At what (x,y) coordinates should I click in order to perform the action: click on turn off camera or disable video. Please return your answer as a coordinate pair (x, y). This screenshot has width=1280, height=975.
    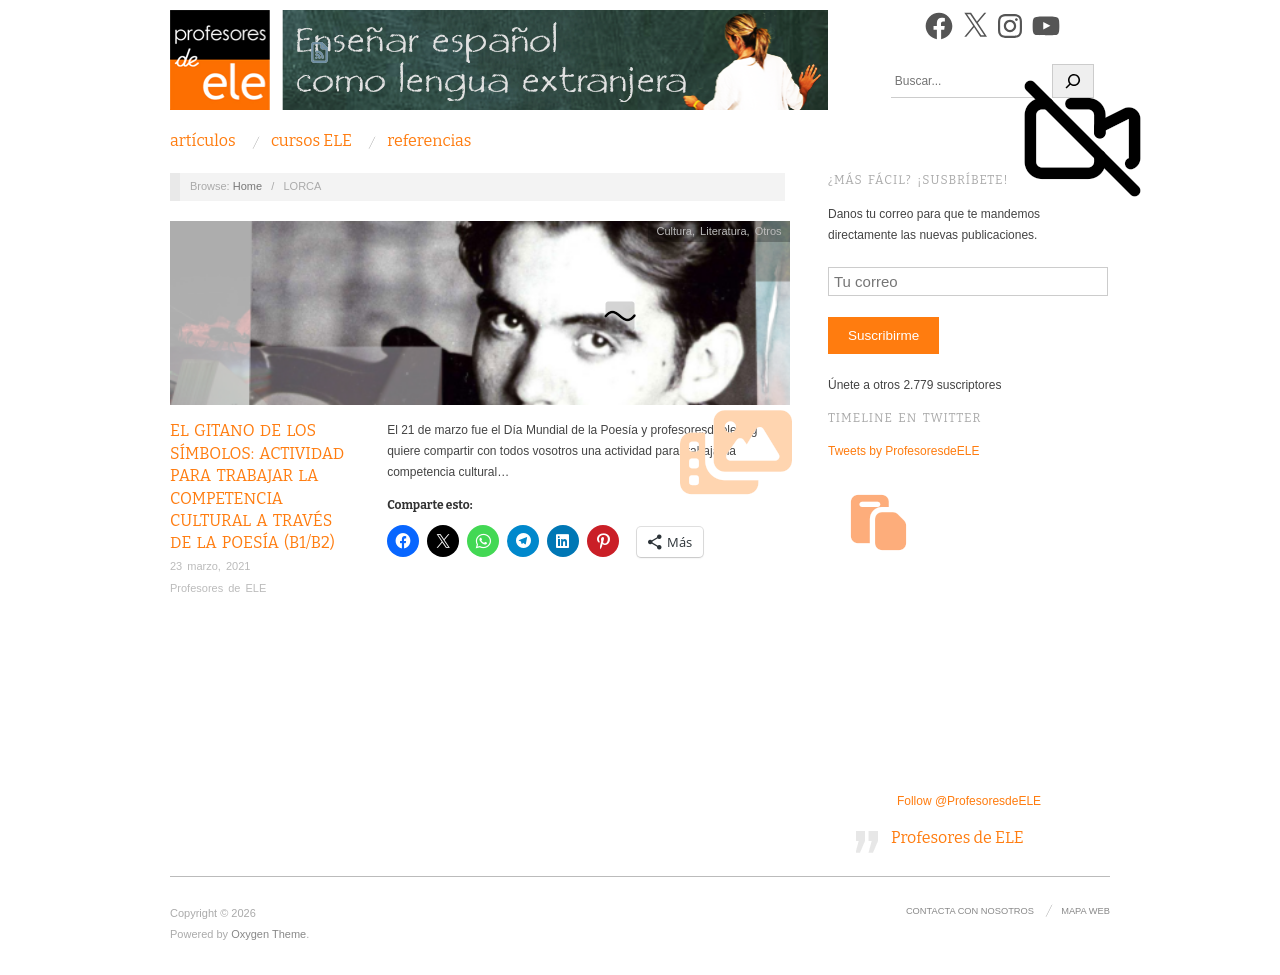
    Looking at the image, I should click on (1082, 138).